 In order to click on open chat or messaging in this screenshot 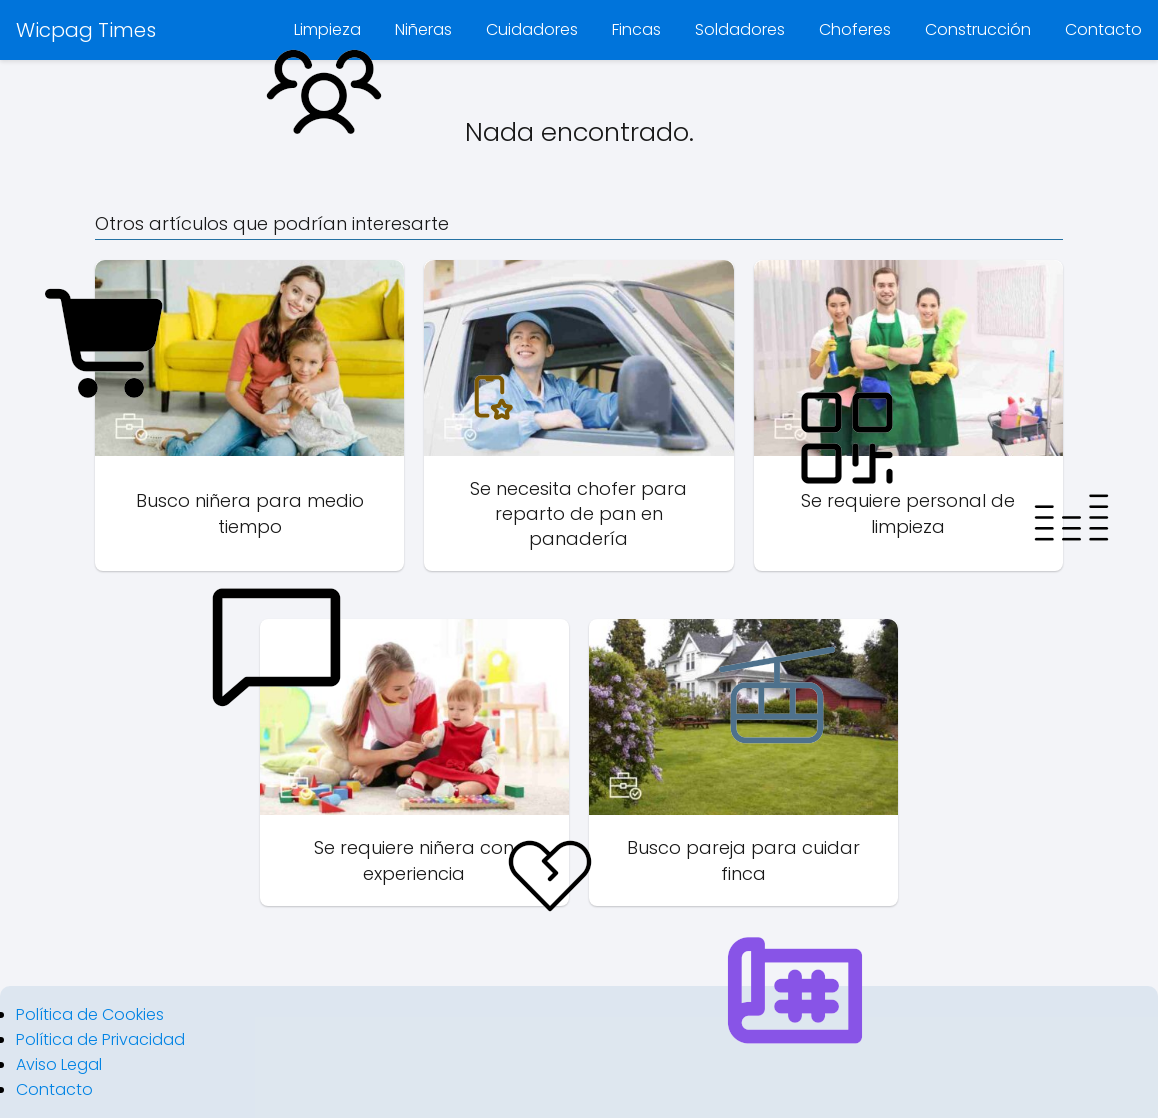, I will do `click(276, 637)`.